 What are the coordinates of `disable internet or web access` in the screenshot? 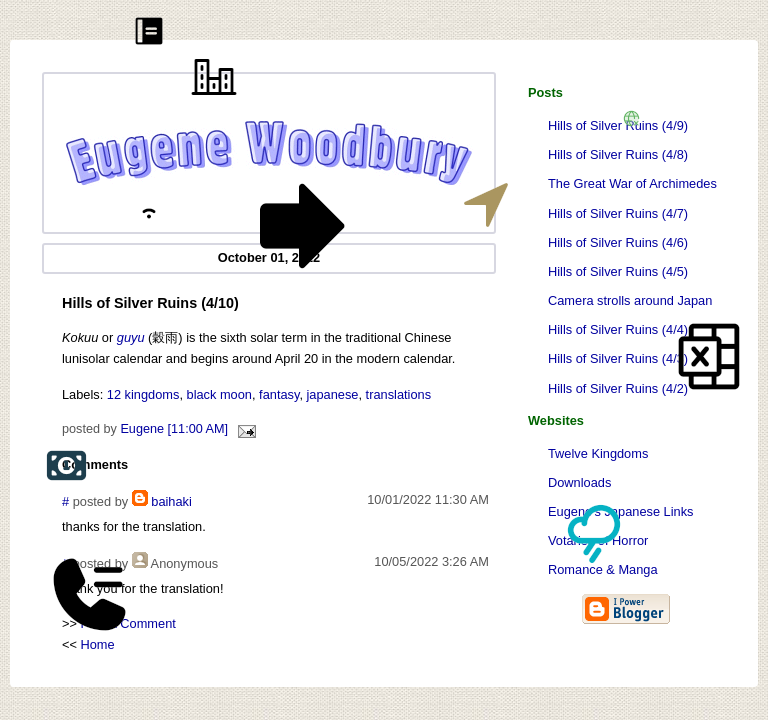 It's located at (631, 118).